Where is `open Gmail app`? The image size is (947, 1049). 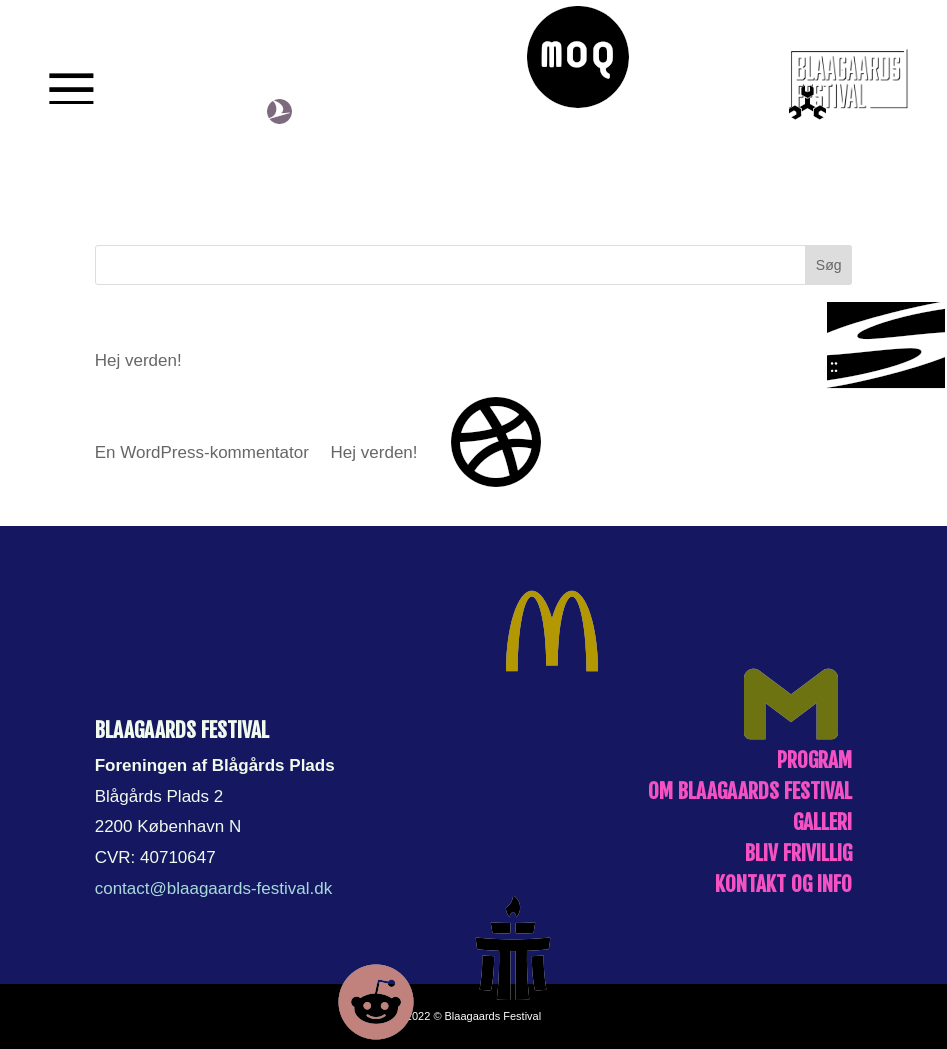 open Gmail app is located at coordinates (791, 704).